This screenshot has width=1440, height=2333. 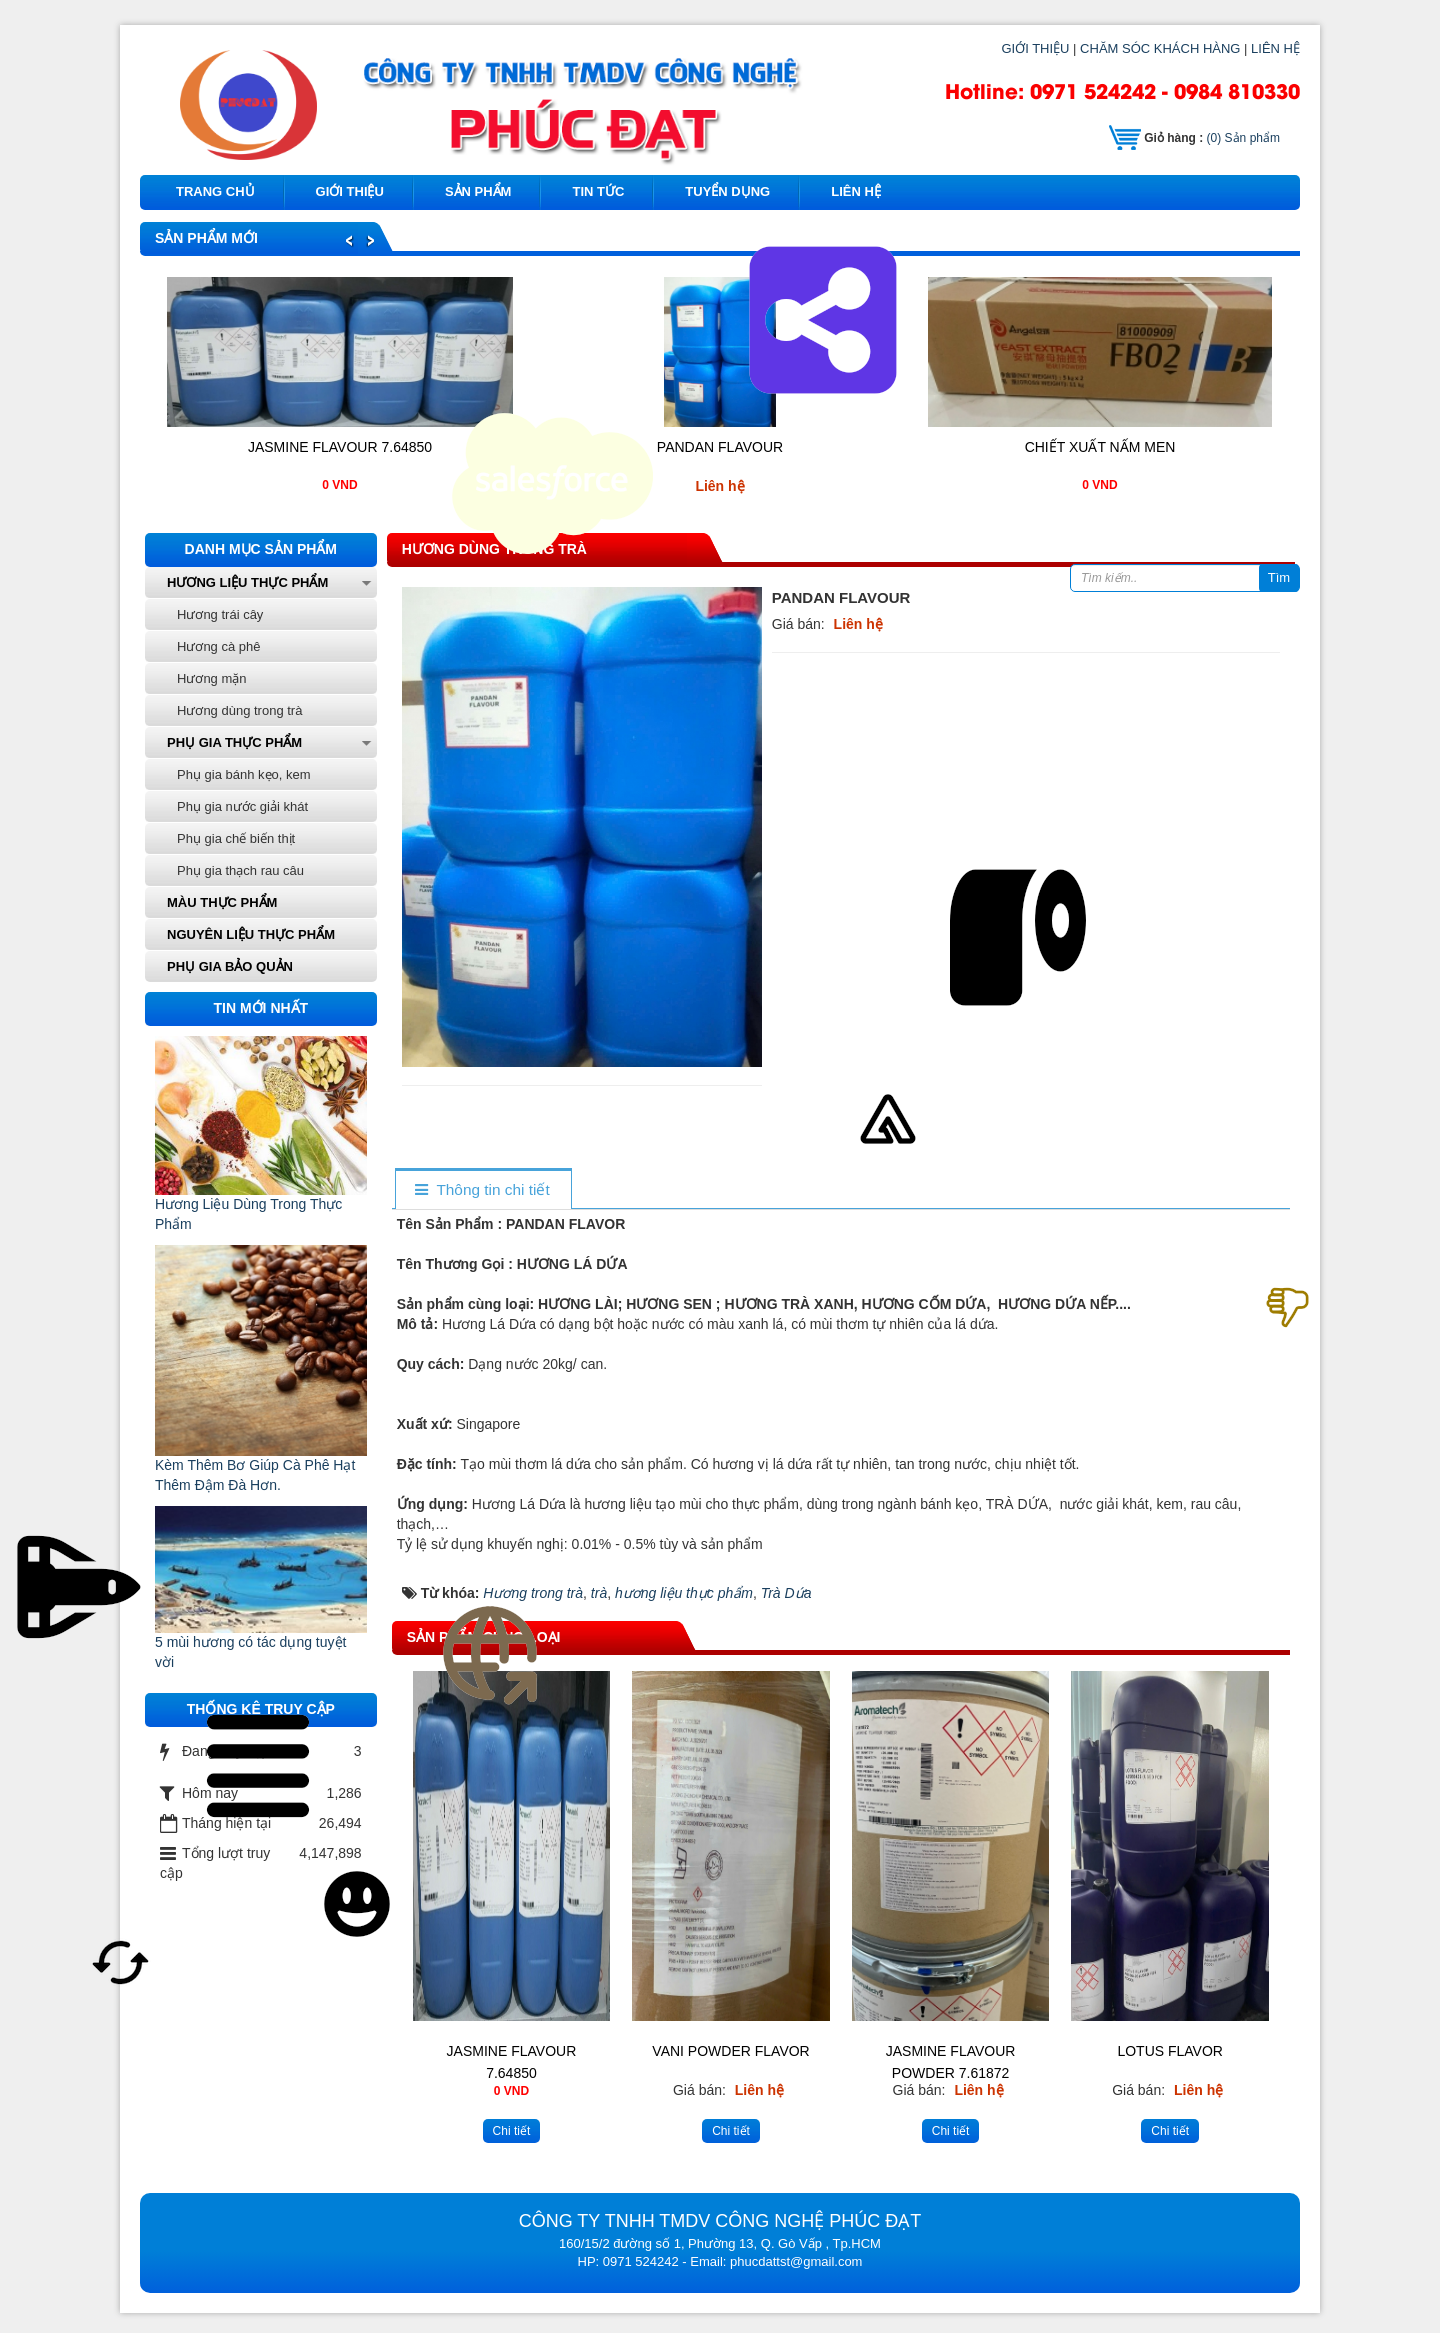 I want to click on share content to social media or other apps, so click(x=823, y=320).